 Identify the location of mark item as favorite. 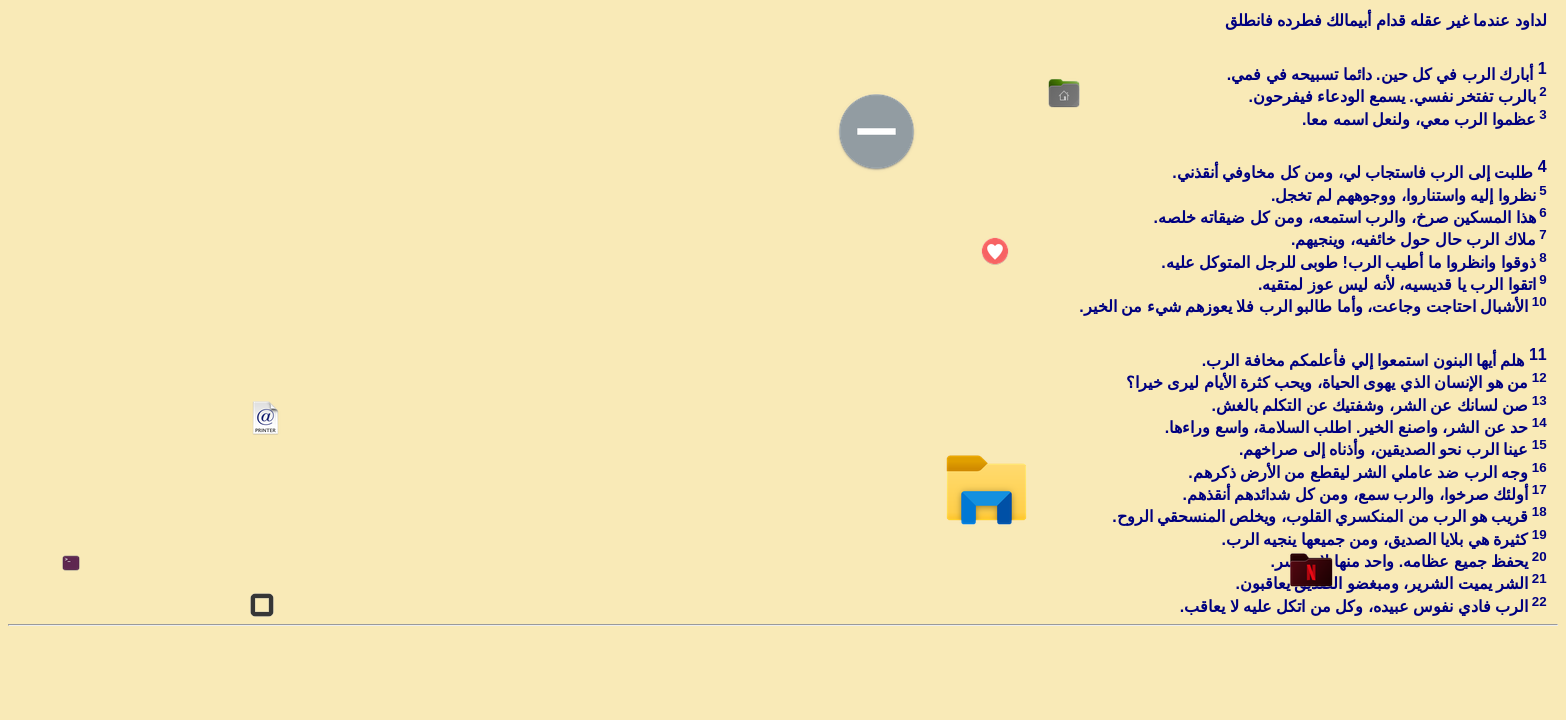
(995, 251).